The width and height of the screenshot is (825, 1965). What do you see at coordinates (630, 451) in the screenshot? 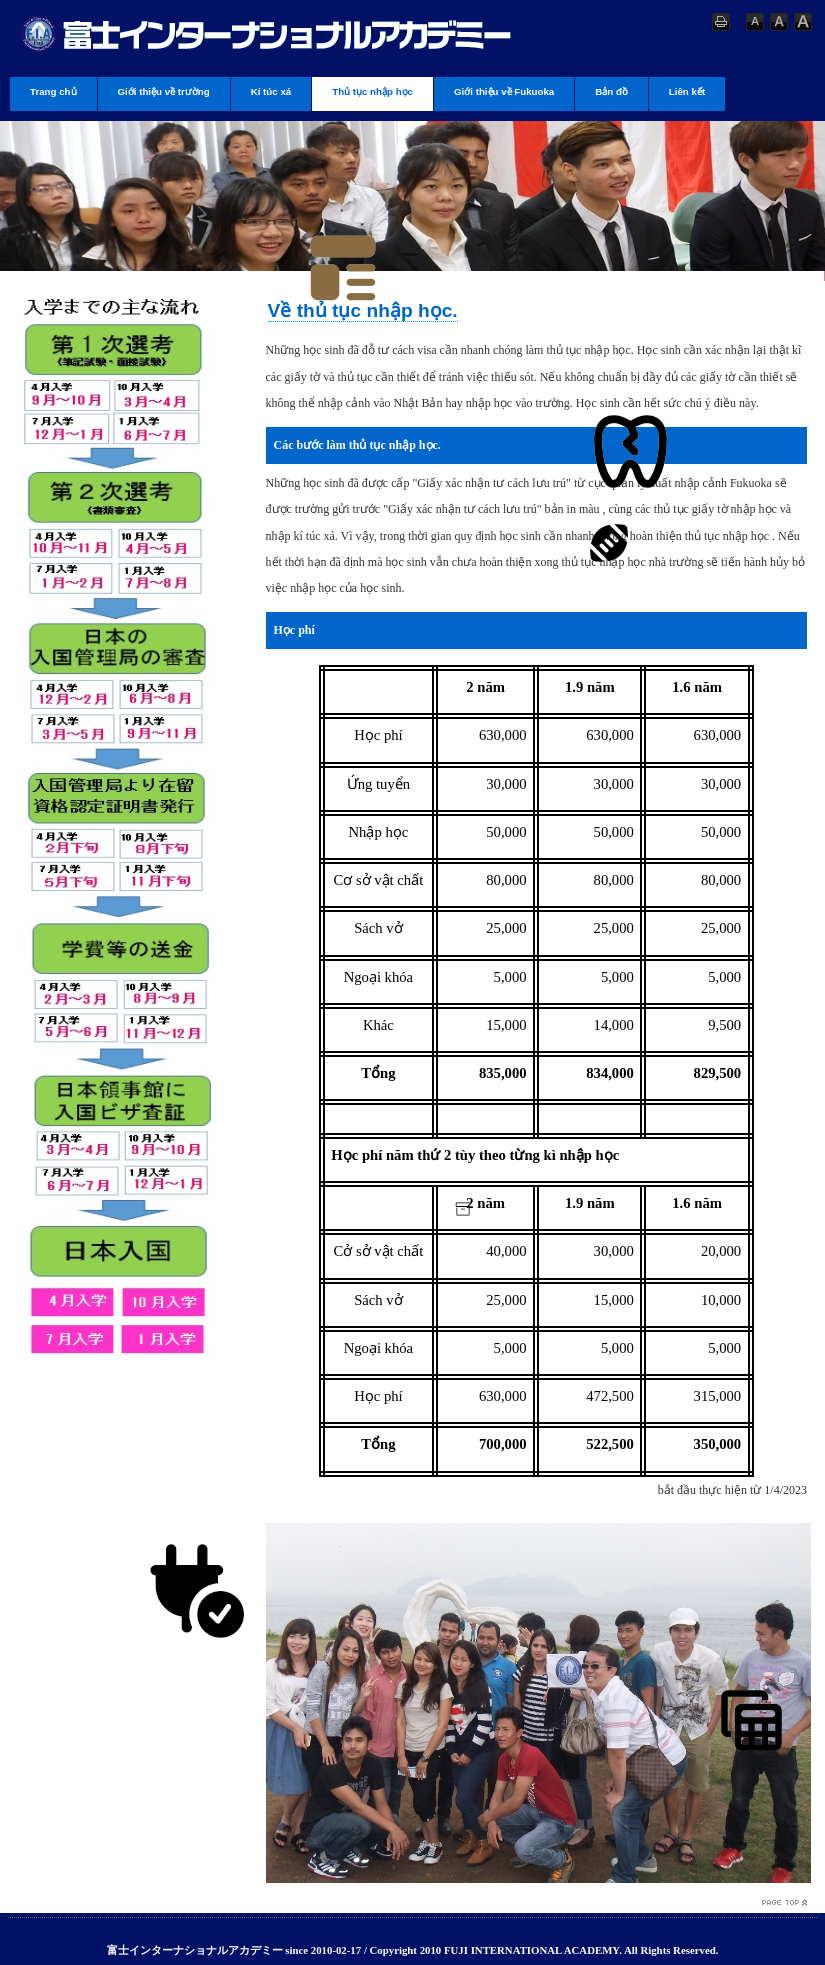
I see `indicates a chipped or damaged tooth` at bounding box center [630, 451].